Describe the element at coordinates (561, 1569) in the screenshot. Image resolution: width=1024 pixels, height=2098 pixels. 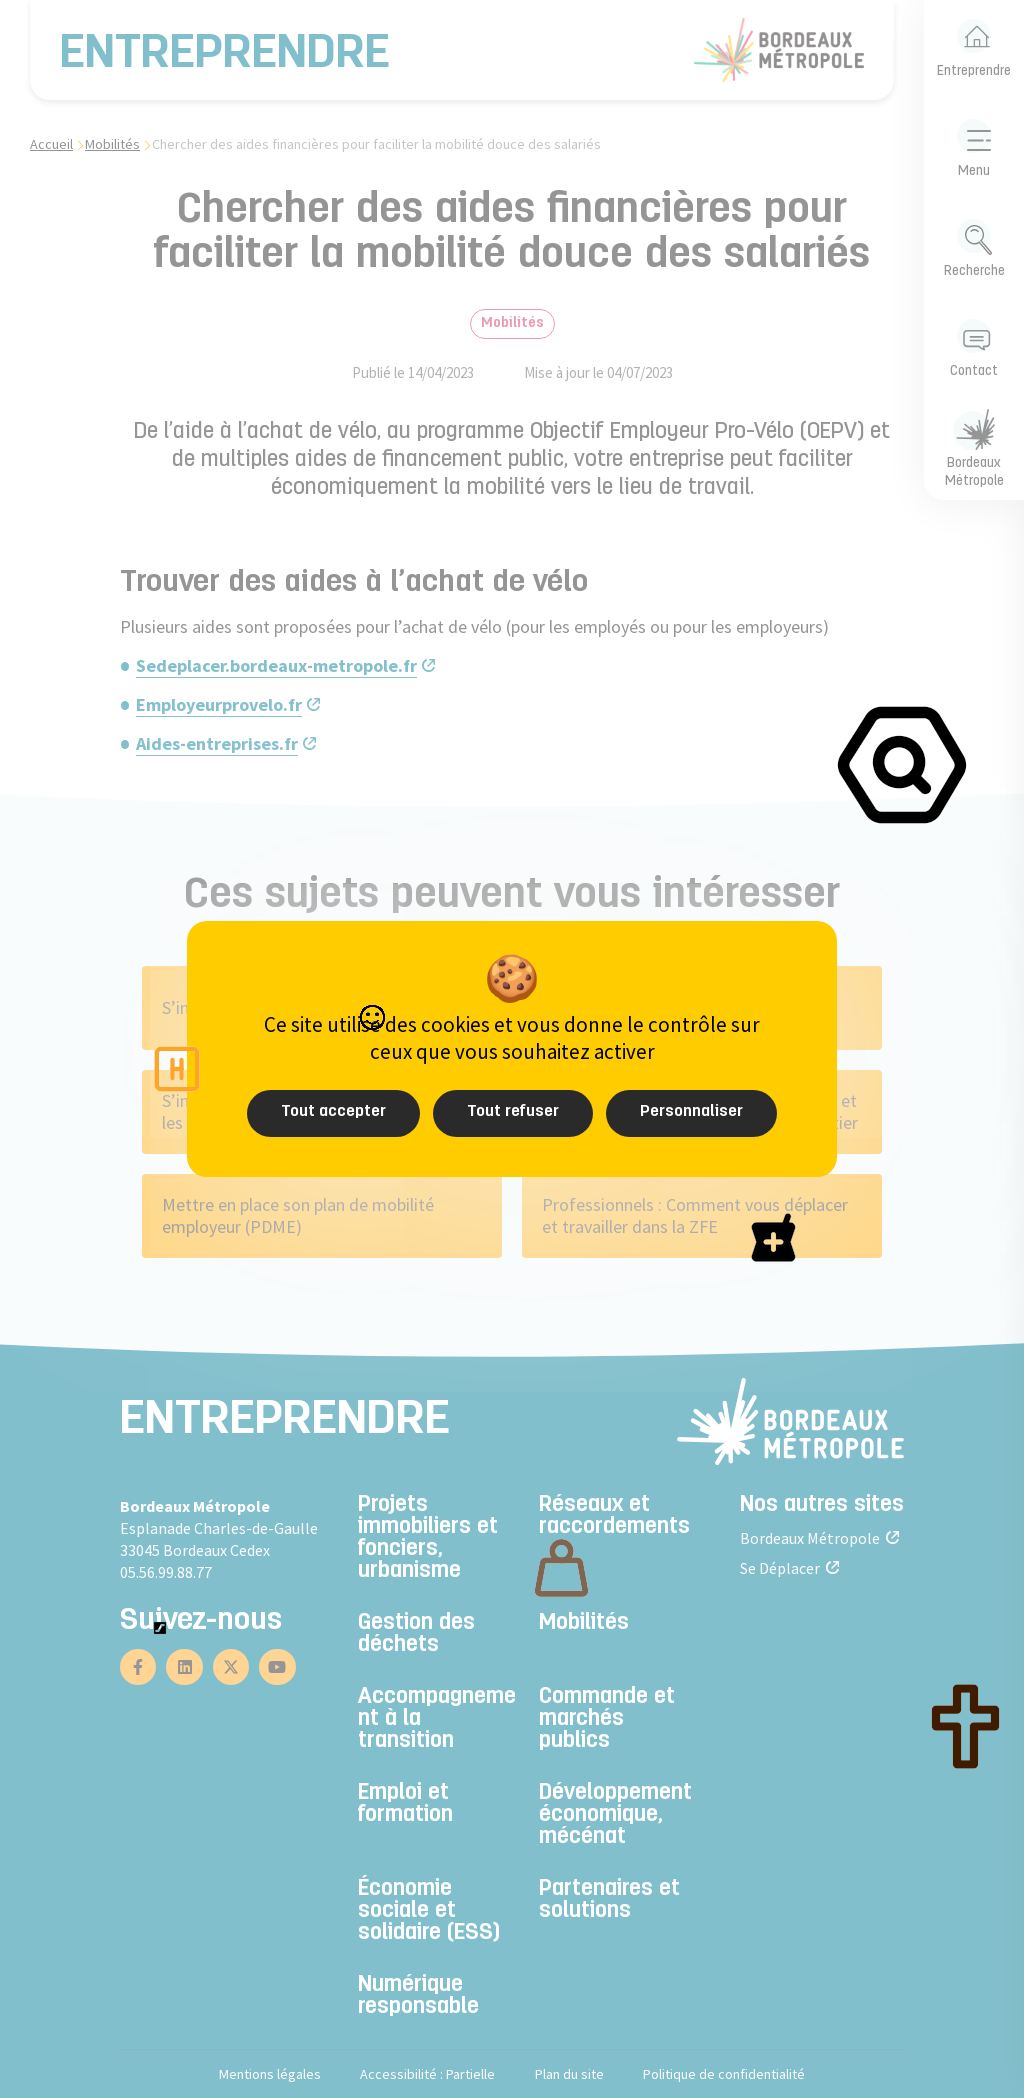
I see `set or adjust item weight` at that location.